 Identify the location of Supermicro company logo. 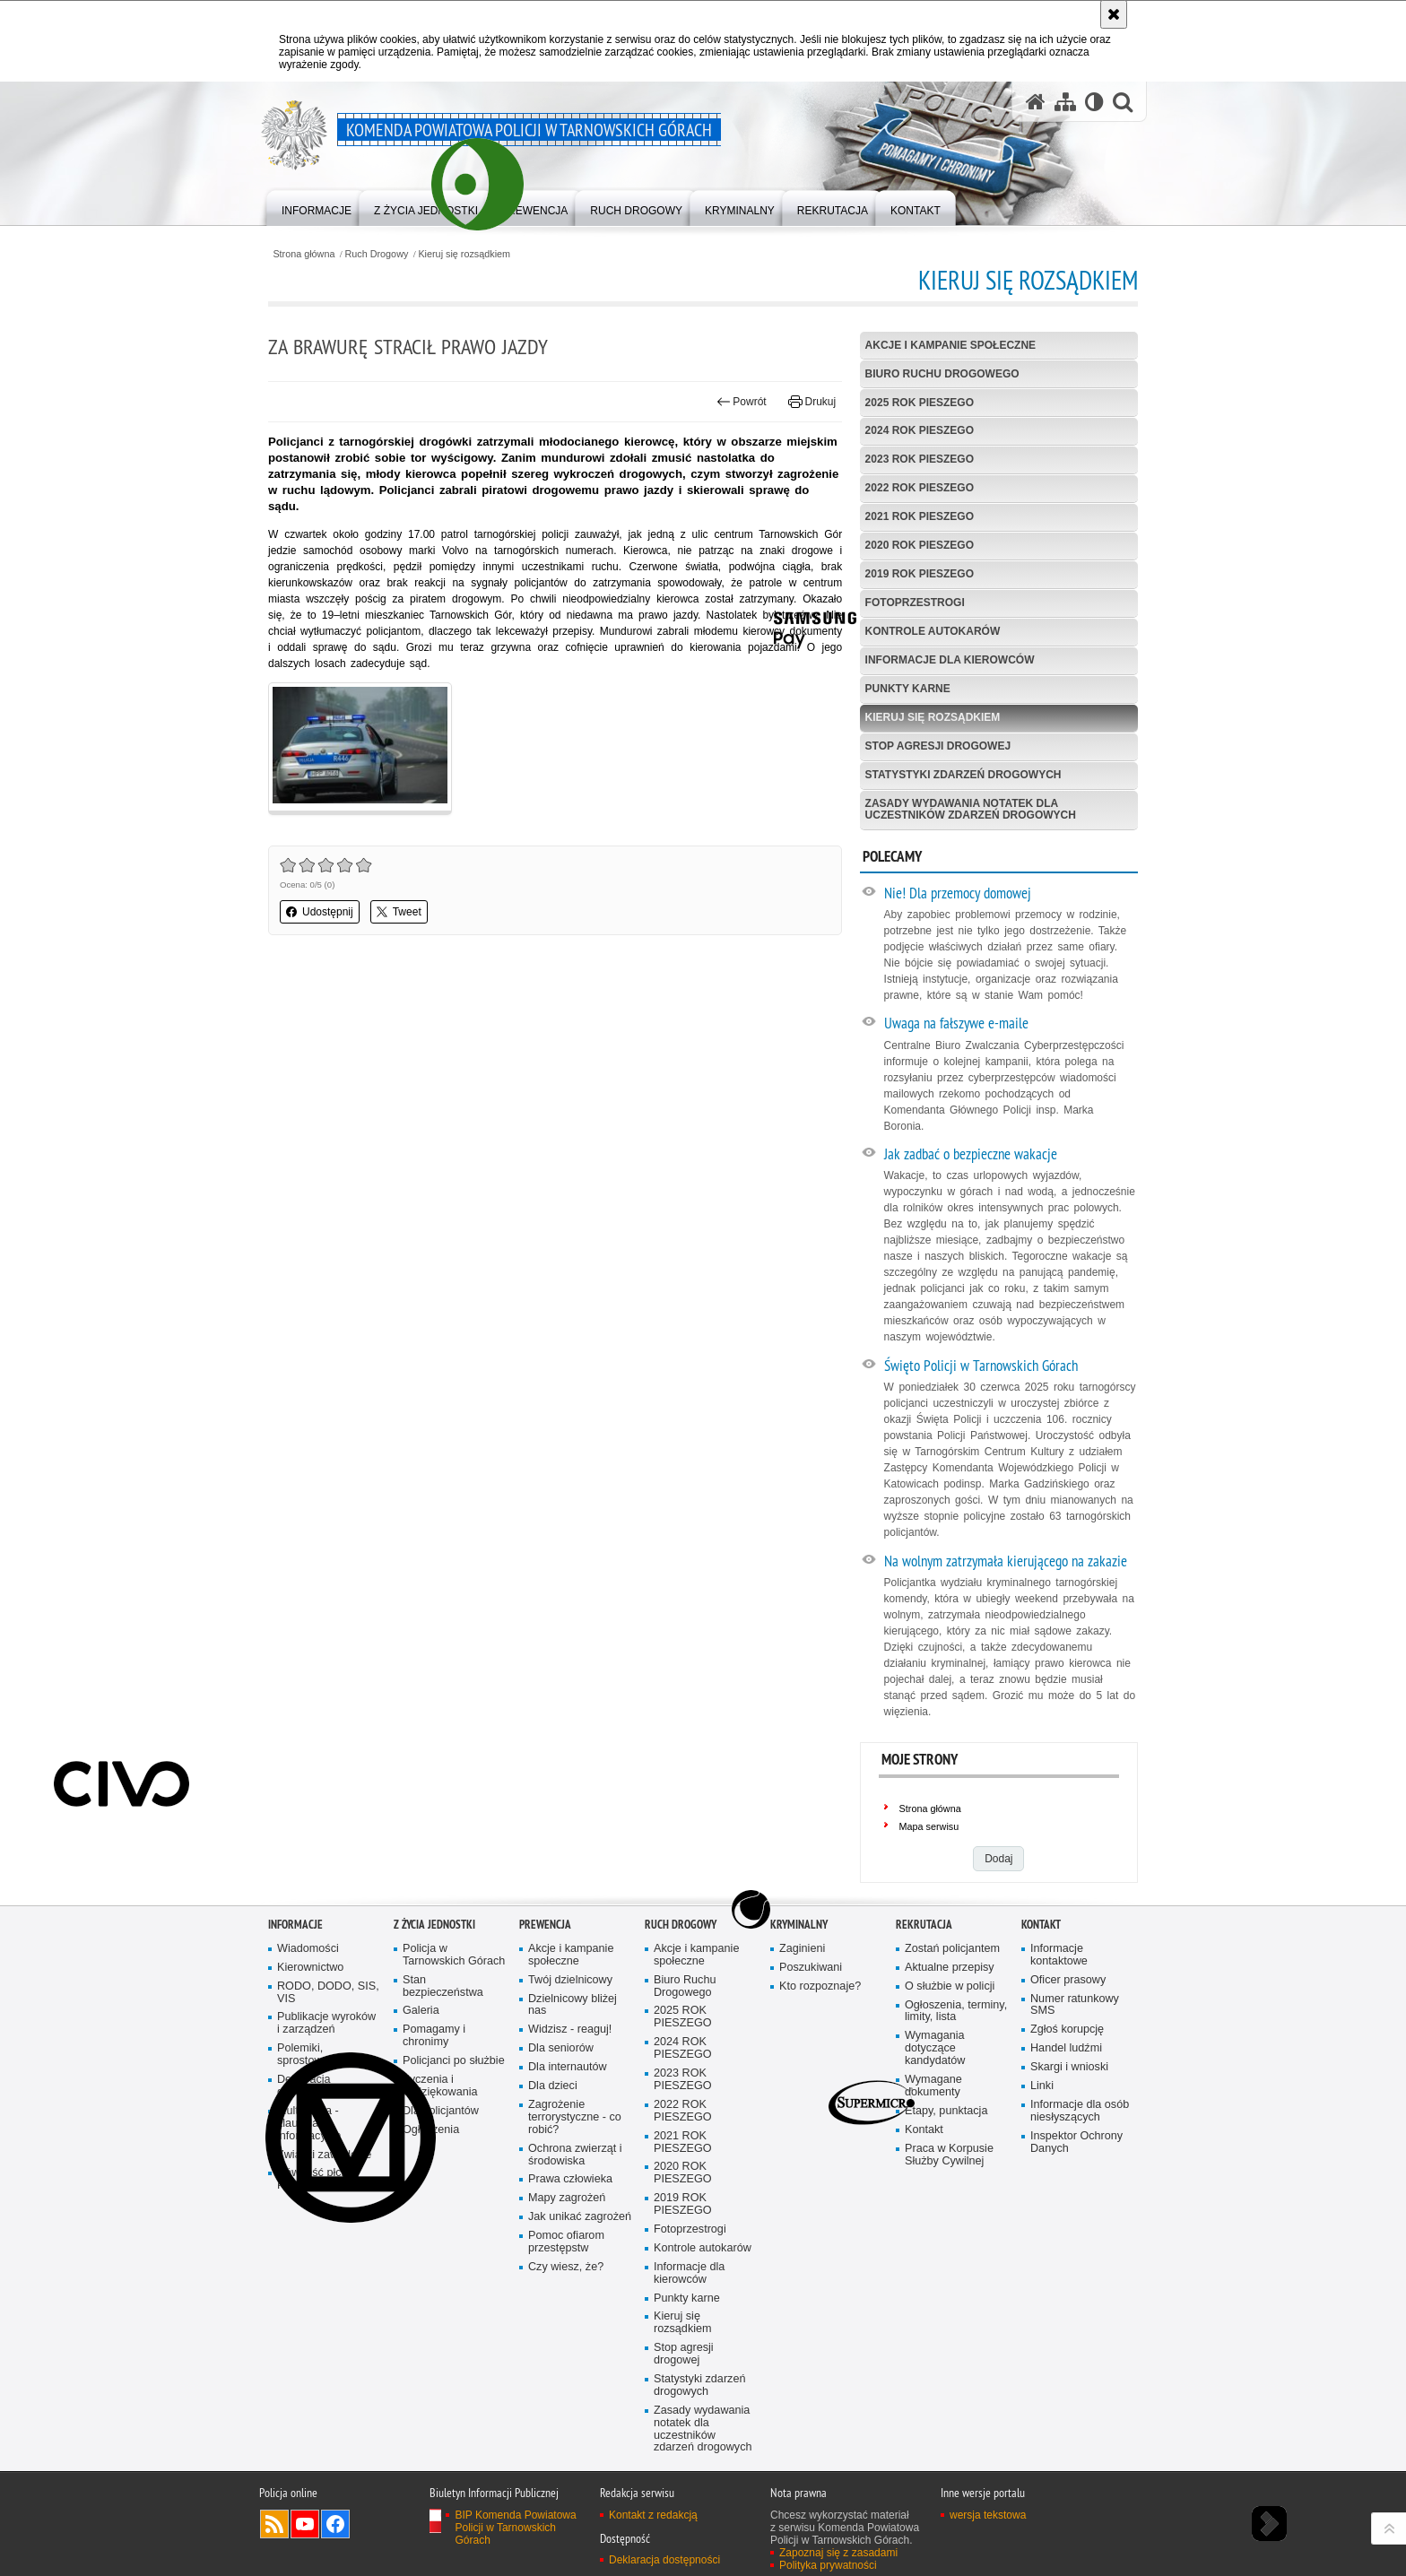
(872, 2103).